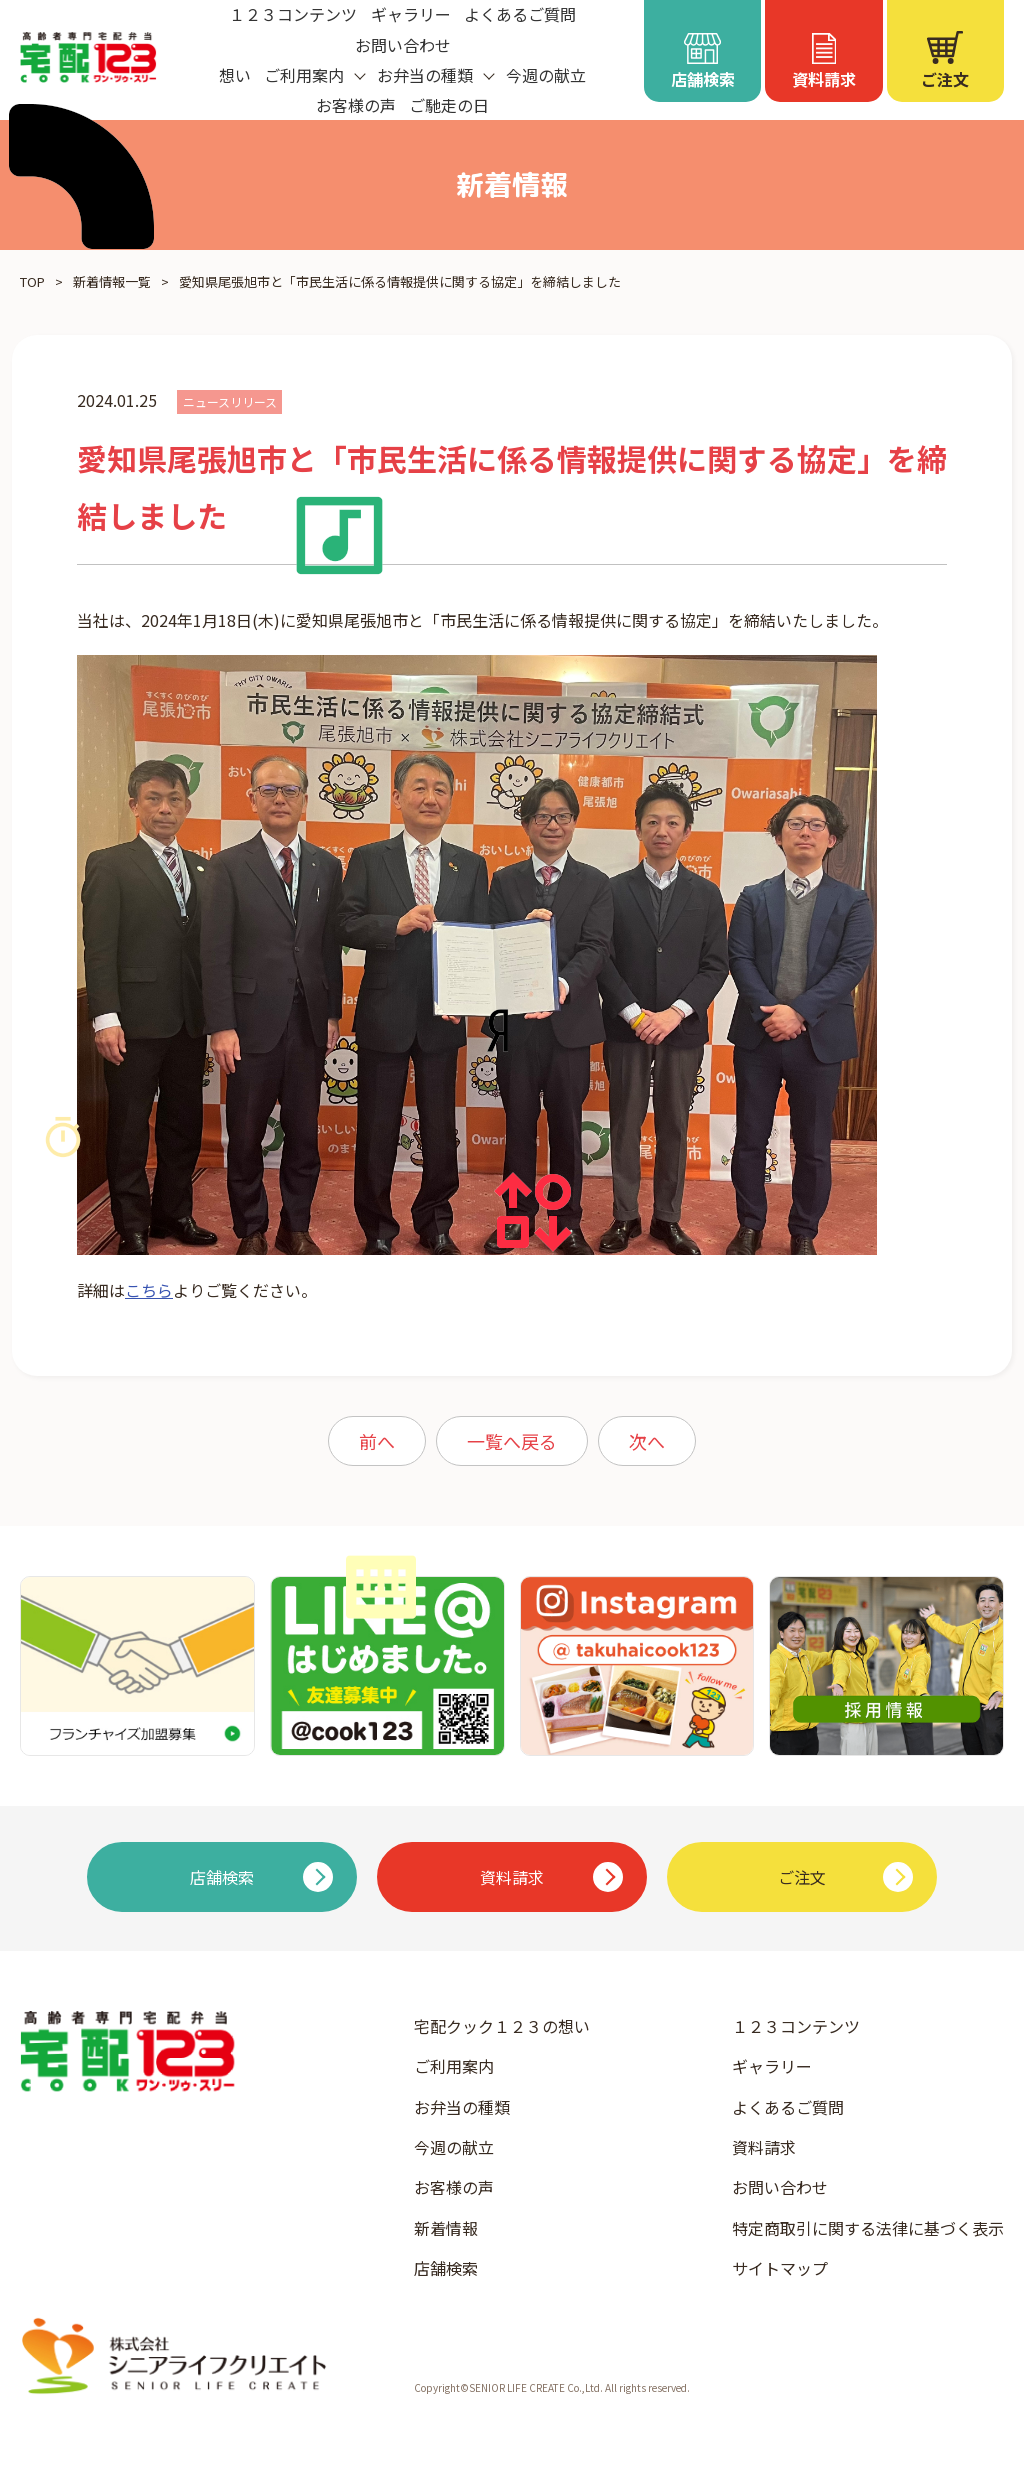  What do you see at coordinates (381, 1587) in the screenshot?
I see `open the on-screen keyboard` at bounding box center [381, 1587].